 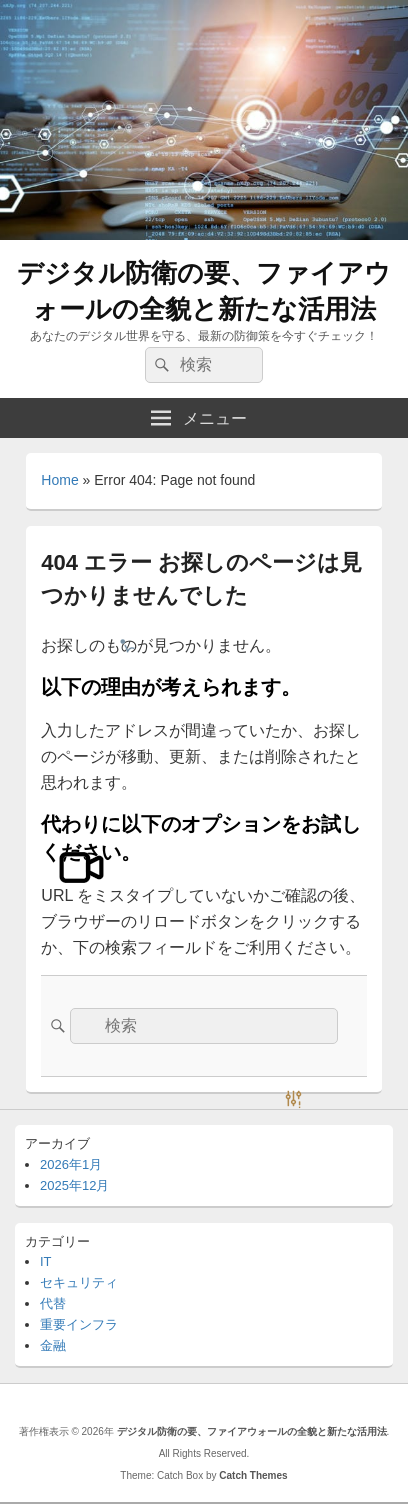 I want to click on navigate back or return to previous screen, so click(x=127, y=645).